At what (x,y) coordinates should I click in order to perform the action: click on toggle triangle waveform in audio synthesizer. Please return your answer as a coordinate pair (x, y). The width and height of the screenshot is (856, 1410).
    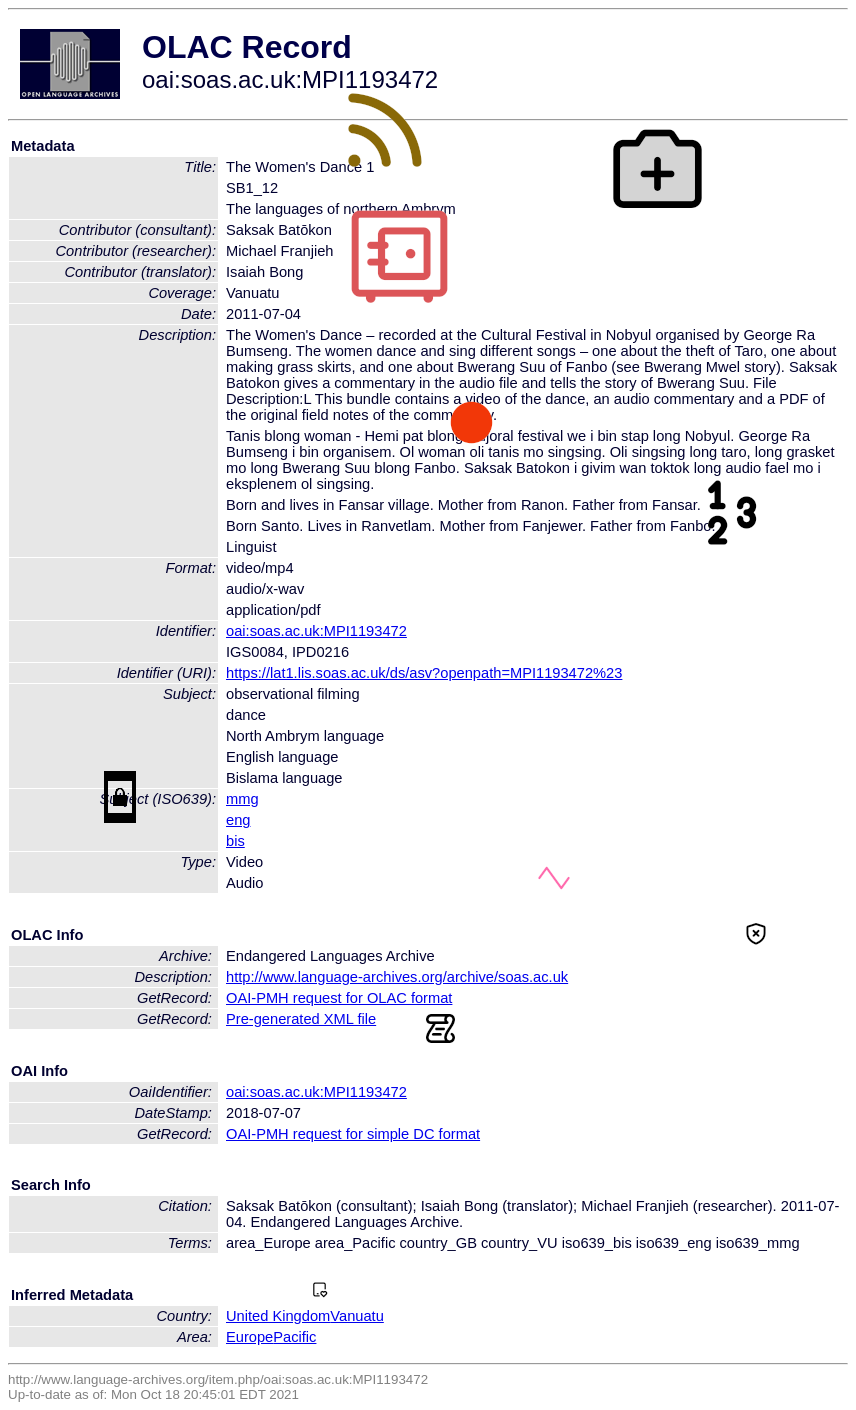
    Looking at the image, I should click on (554, 878).